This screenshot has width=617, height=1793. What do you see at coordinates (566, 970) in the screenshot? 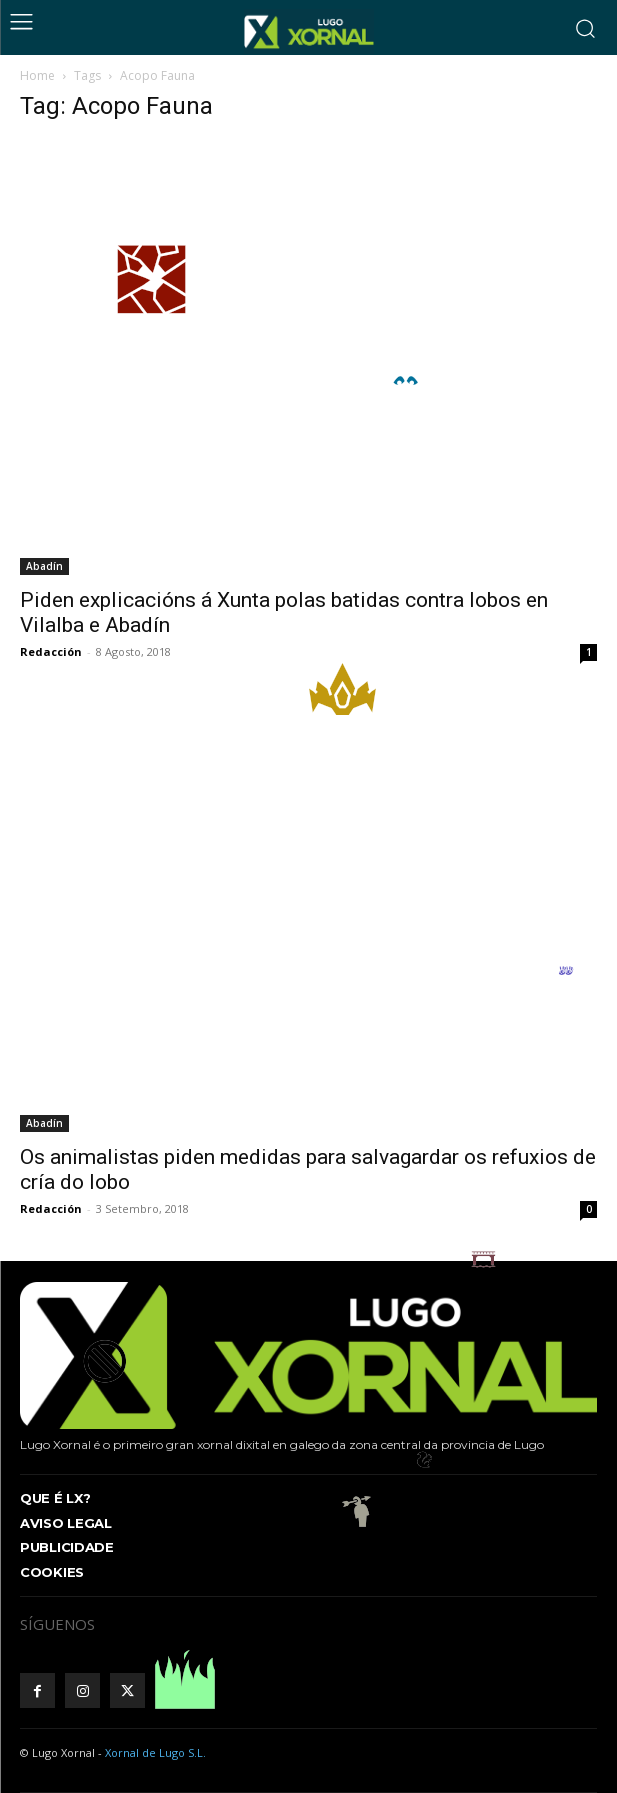
I see `equip bunny slippers cosmetic item` at bounding box center [566, 970].